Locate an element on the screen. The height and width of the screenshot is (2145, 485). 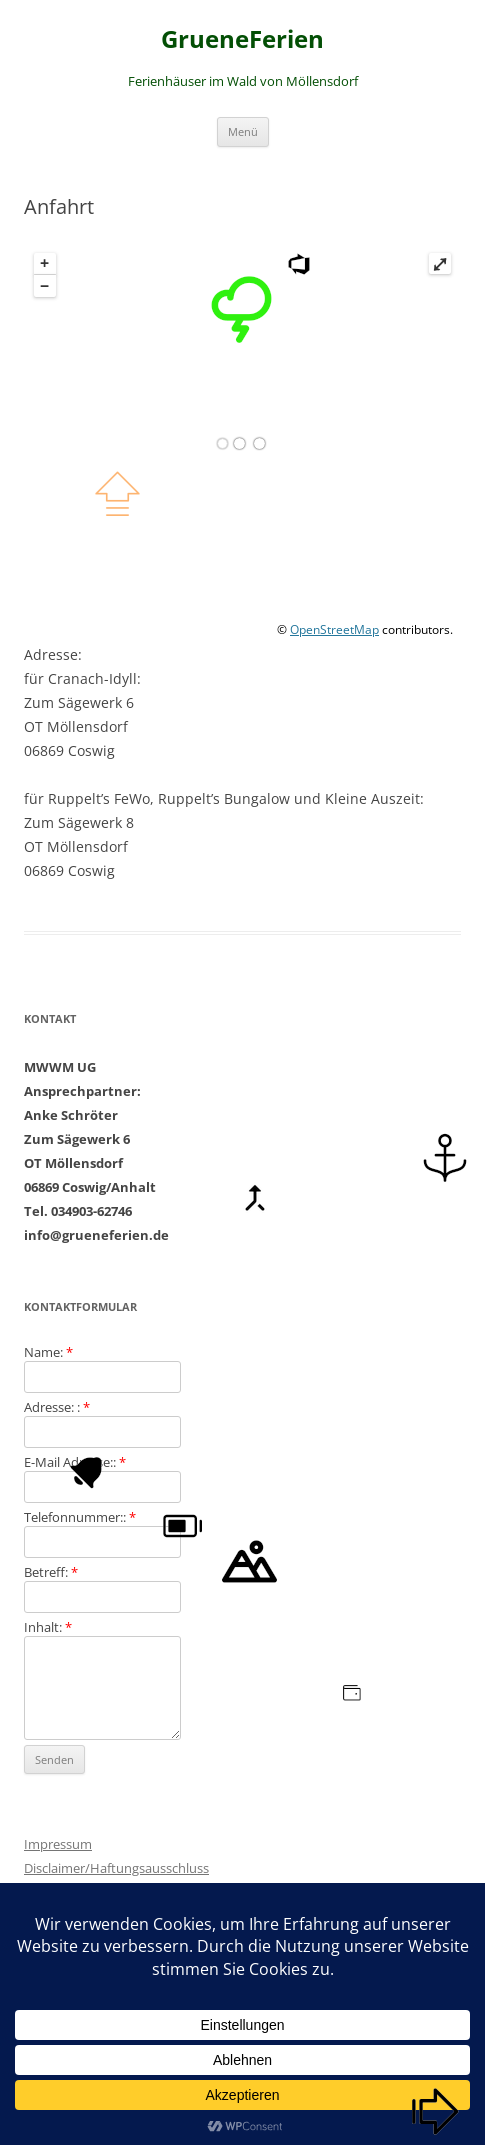
go to next step or continue forward is located at coordinates (433, 2111).